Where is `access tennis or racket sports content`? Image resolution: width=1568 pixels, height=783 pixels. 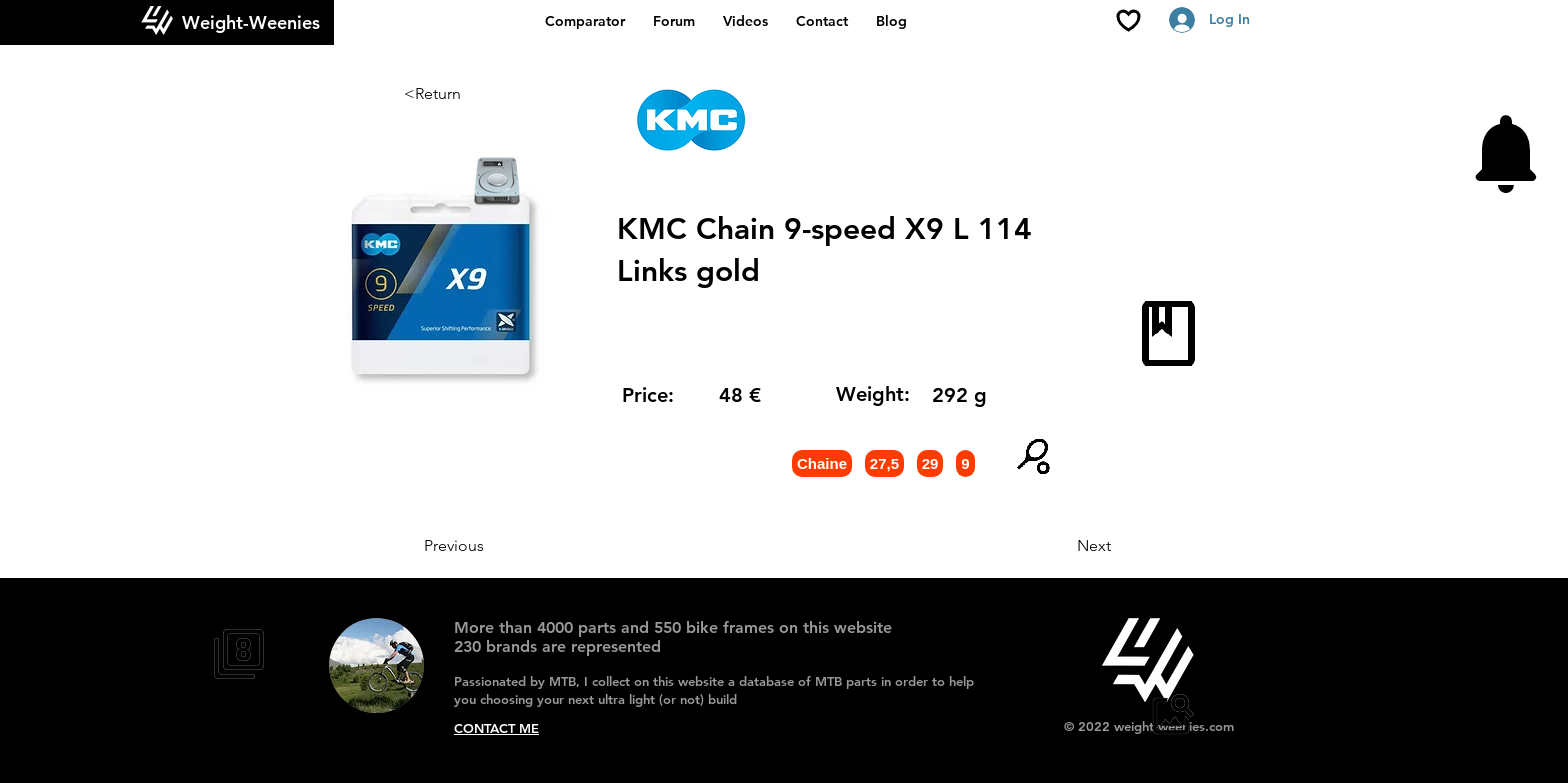 access tennis or racket sports content is located at coordinates (1033, 456).